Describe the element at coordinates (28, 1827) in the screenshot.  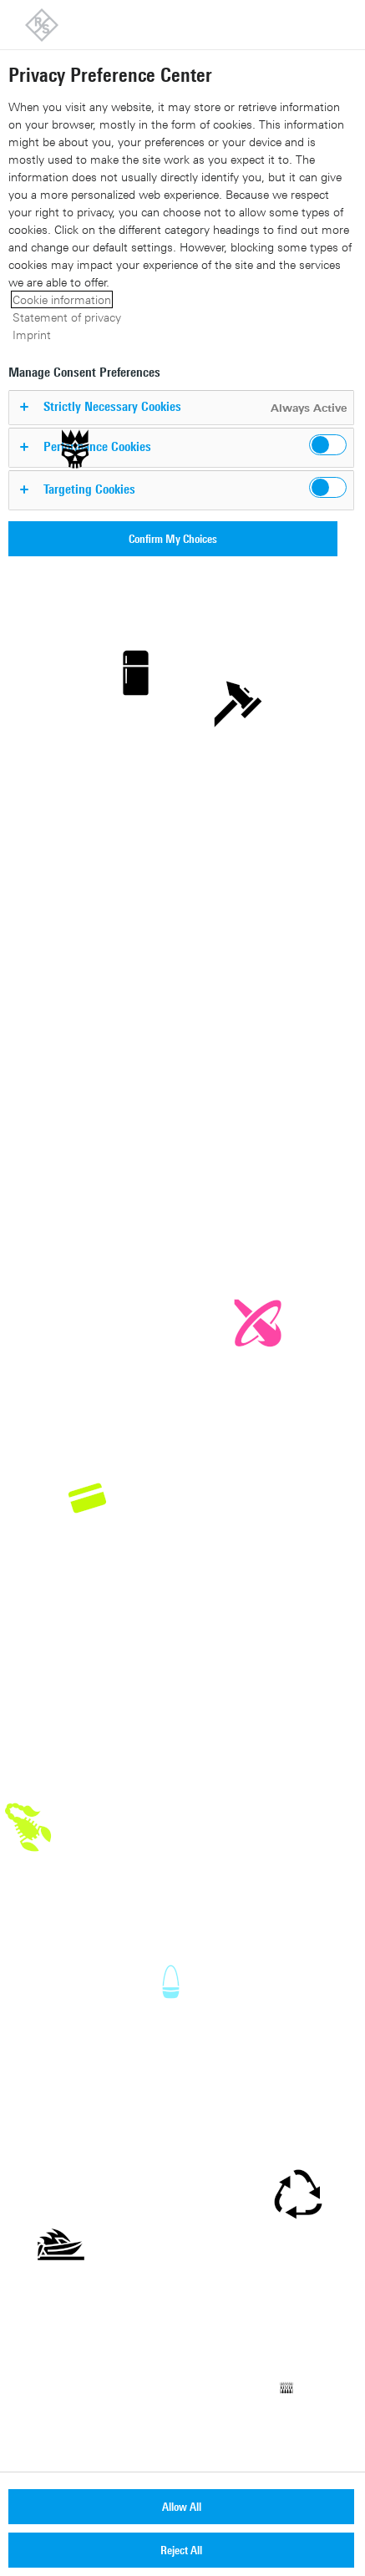
I see `scorpion character or creature icon in a game` at that location.